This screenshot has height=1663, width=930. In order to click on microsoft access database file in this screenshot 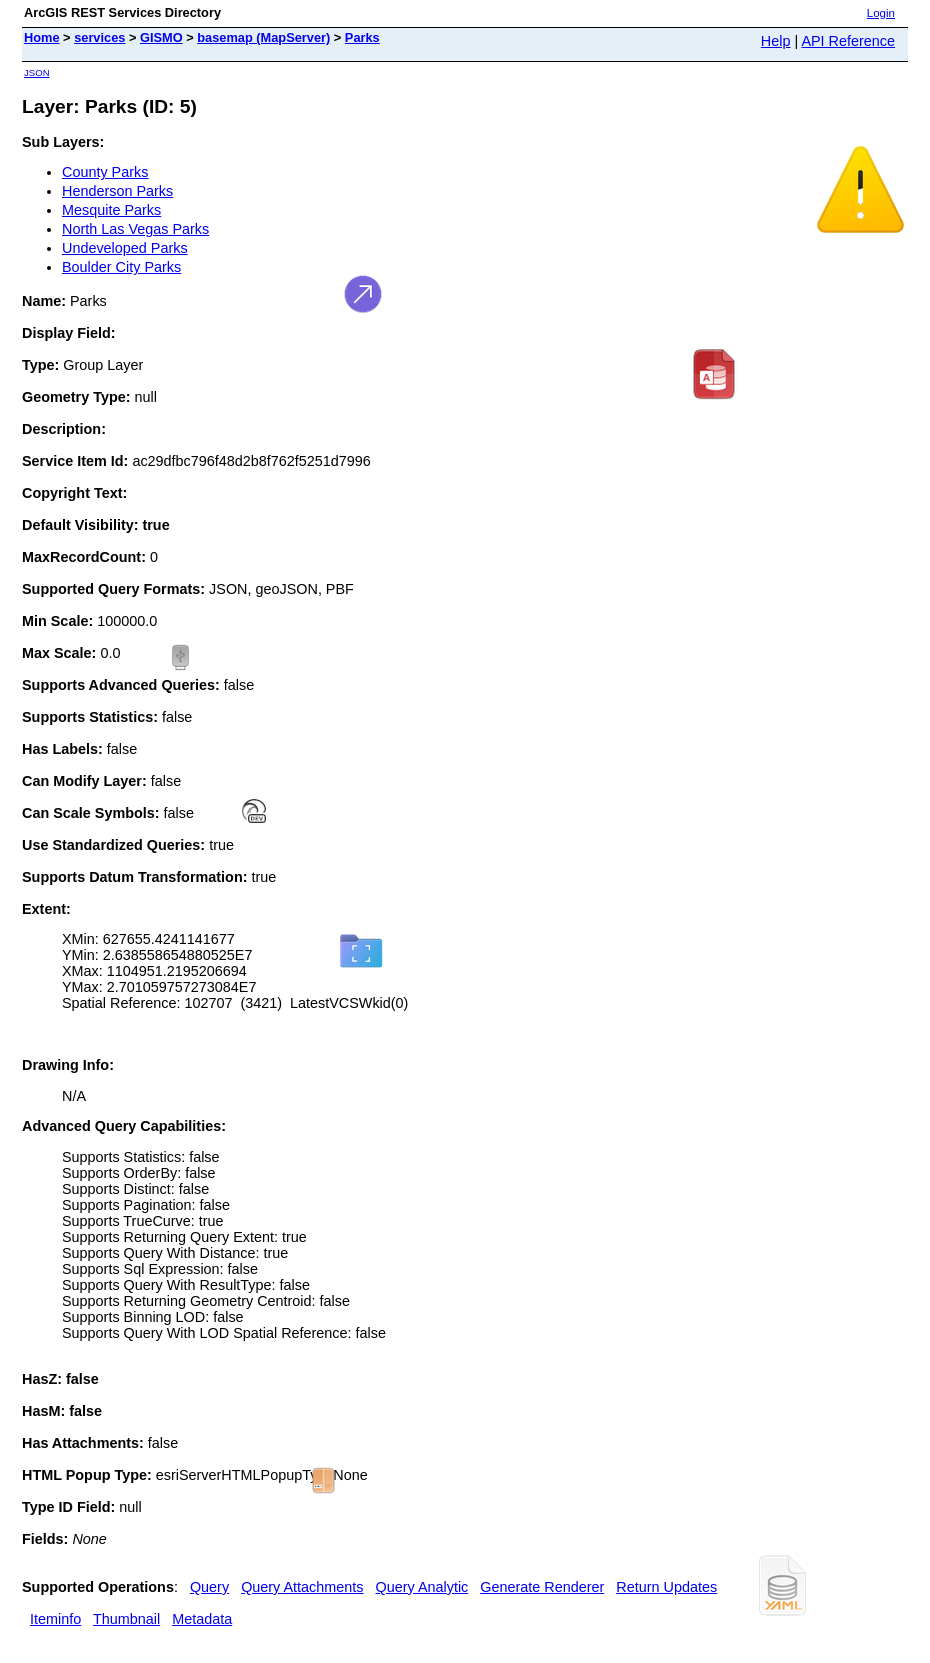, I will do `click(714, 374)`.